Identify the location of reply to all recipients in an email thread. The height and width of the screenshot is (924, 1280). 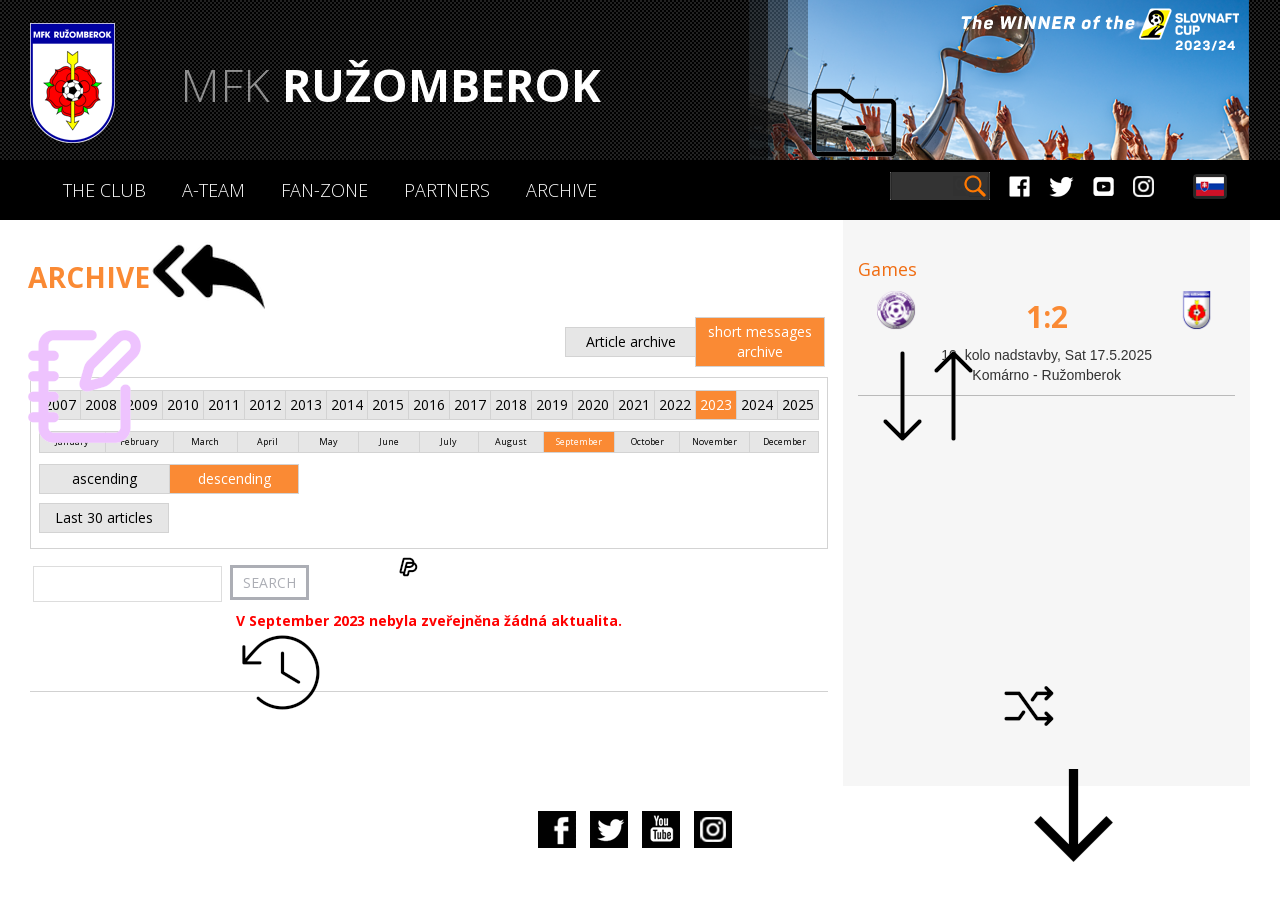
(208, 271).